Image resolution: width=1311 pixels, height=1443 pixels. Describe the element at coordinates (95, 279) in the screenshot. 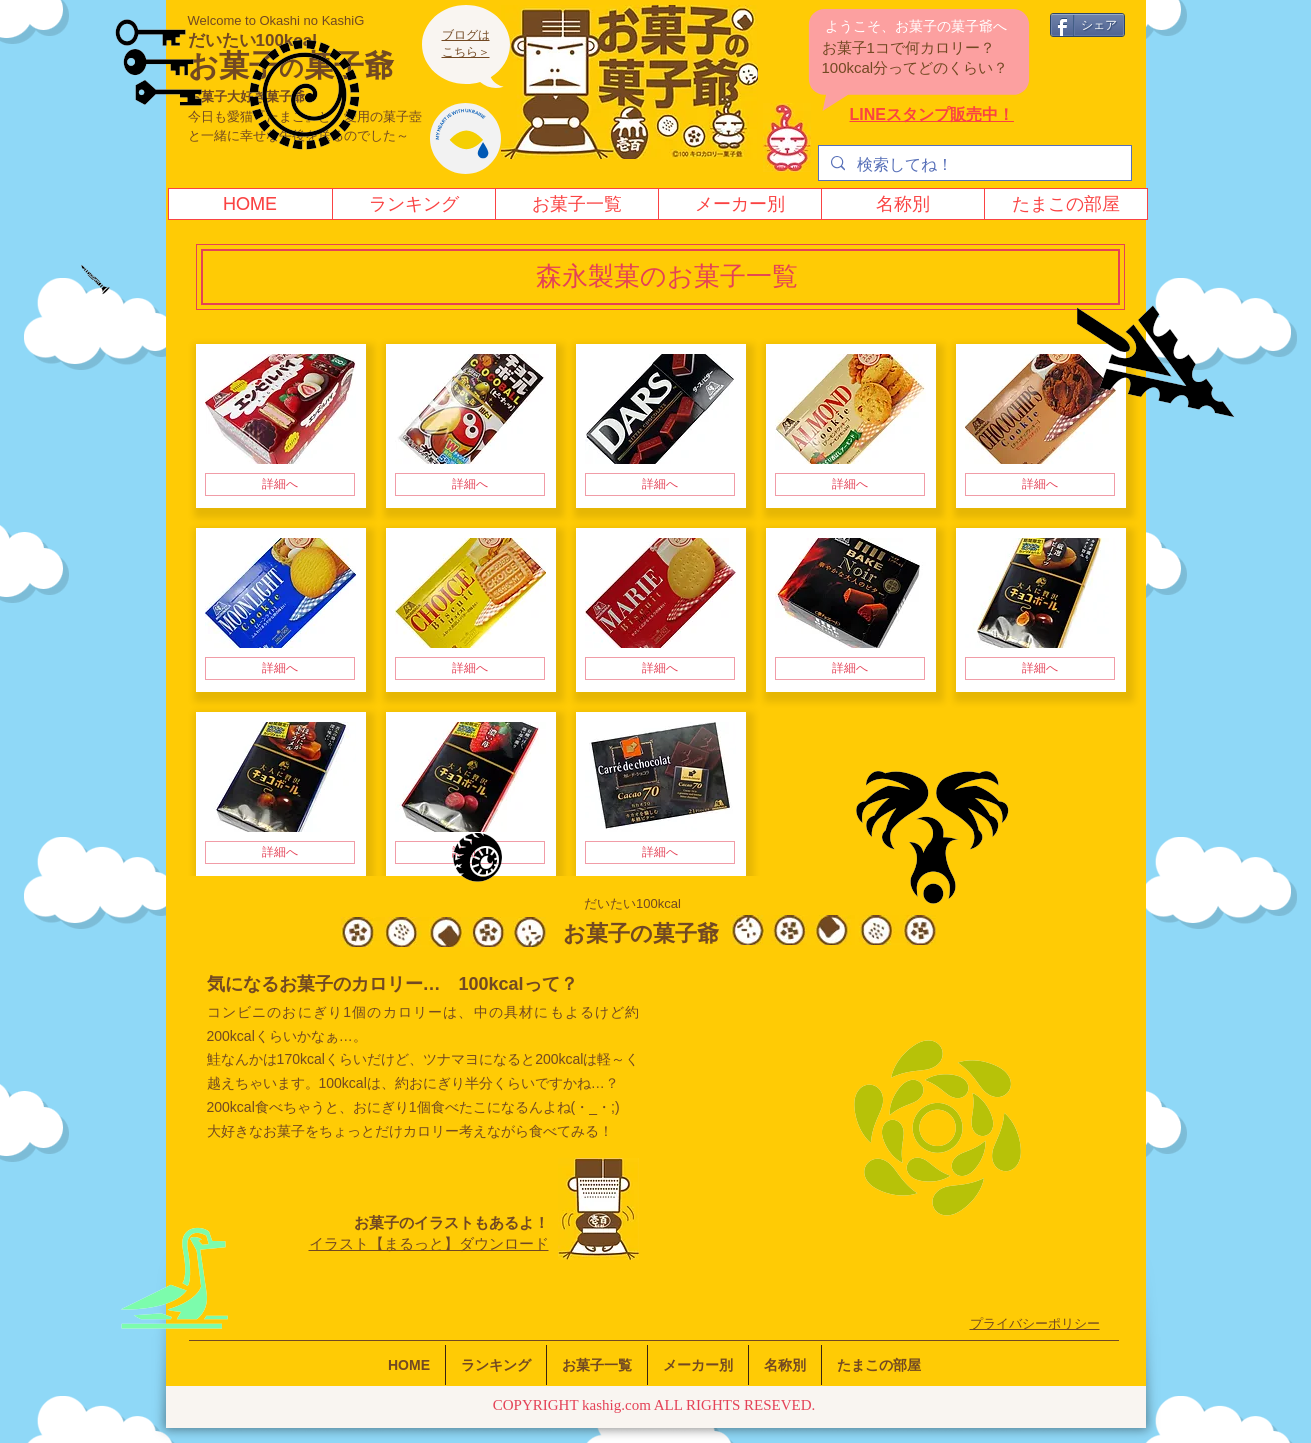

I see `select clarinet as your instrument` at that location.